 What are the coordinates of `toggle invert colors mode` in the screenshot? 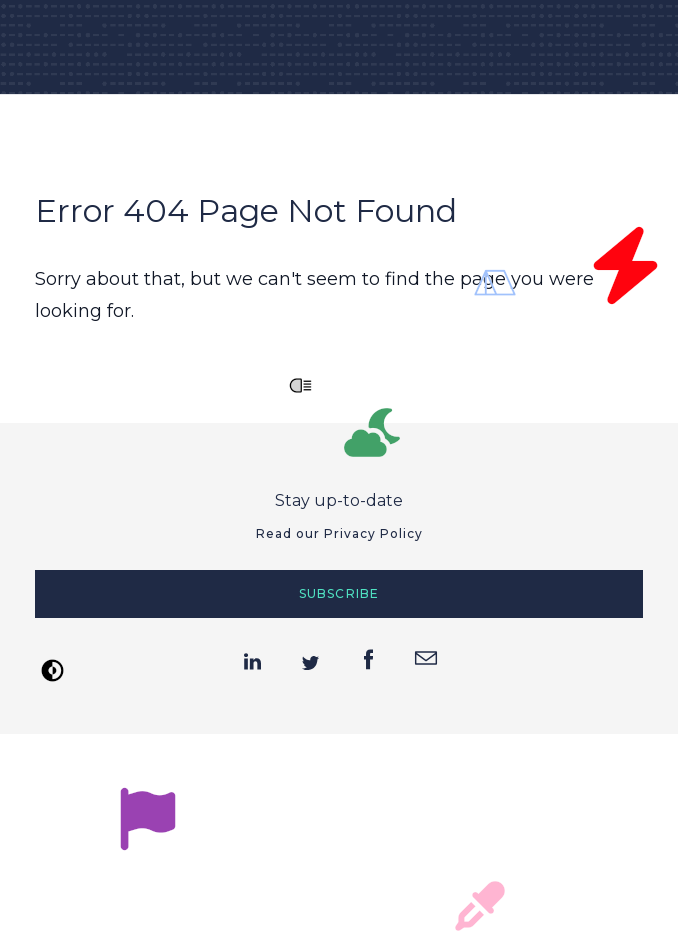 It's located at (52, 670).